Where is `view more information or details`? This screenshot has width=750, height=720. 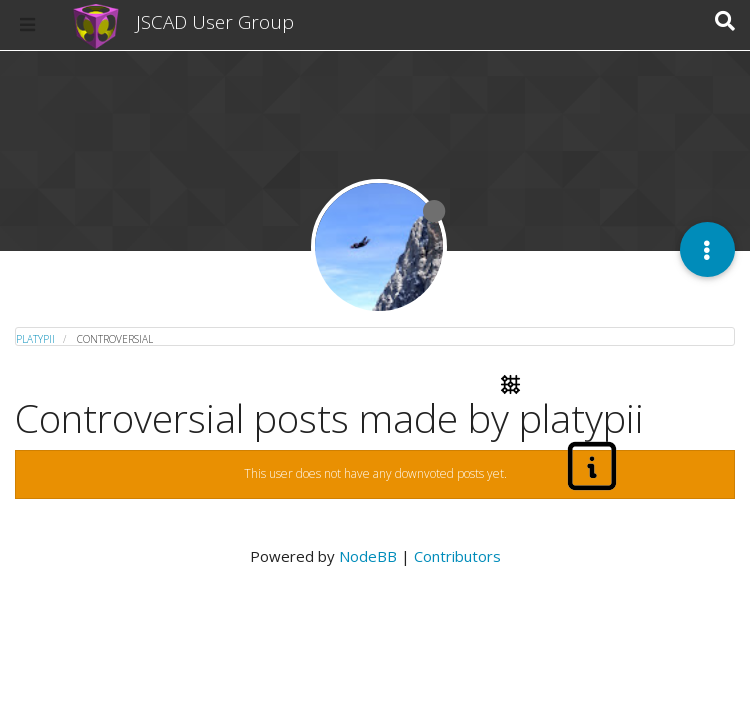
view more information or details is located at coordinates (592, 466).